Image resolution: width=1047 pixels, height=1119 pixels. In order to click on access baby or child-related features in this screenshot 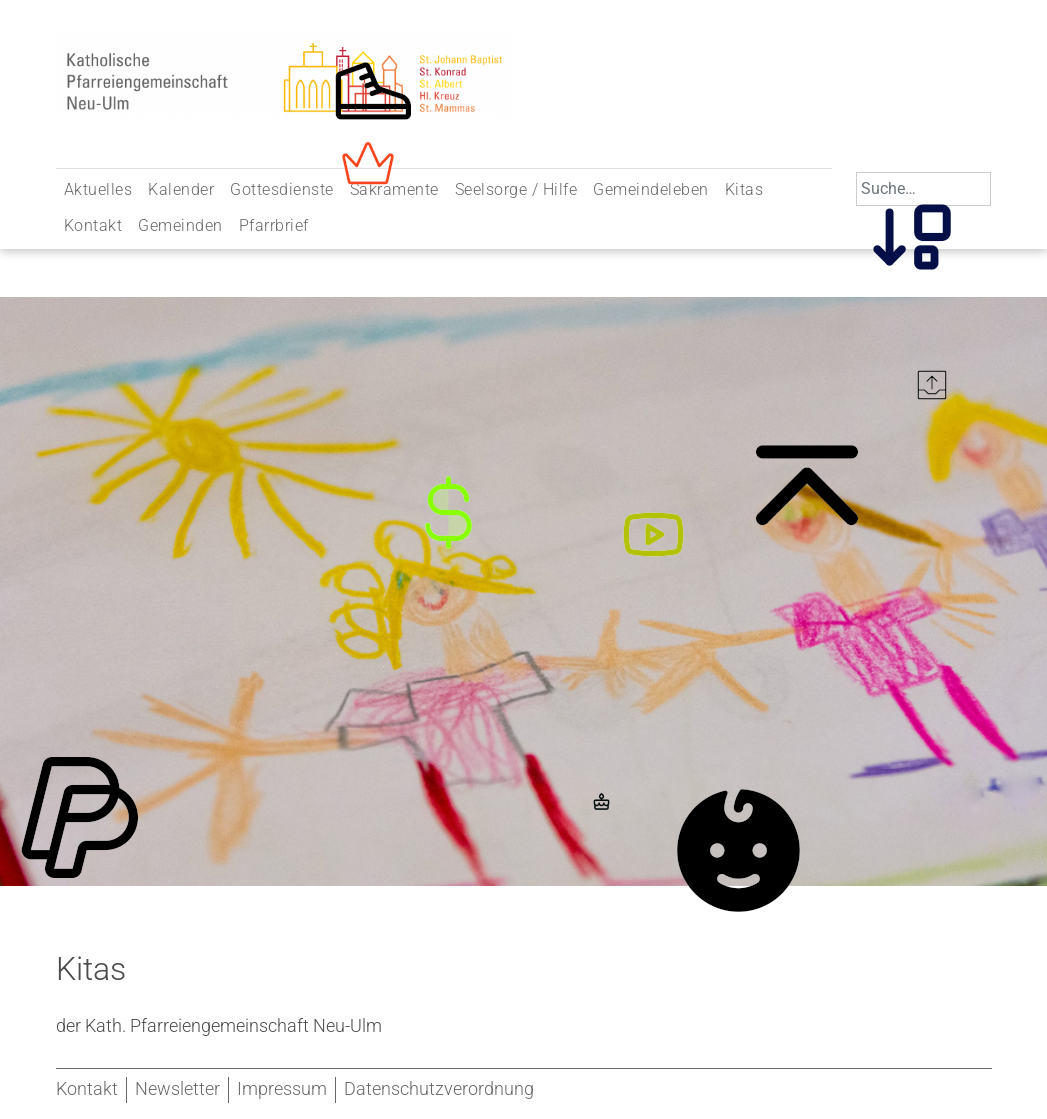, I will do `click(738, 850)`.